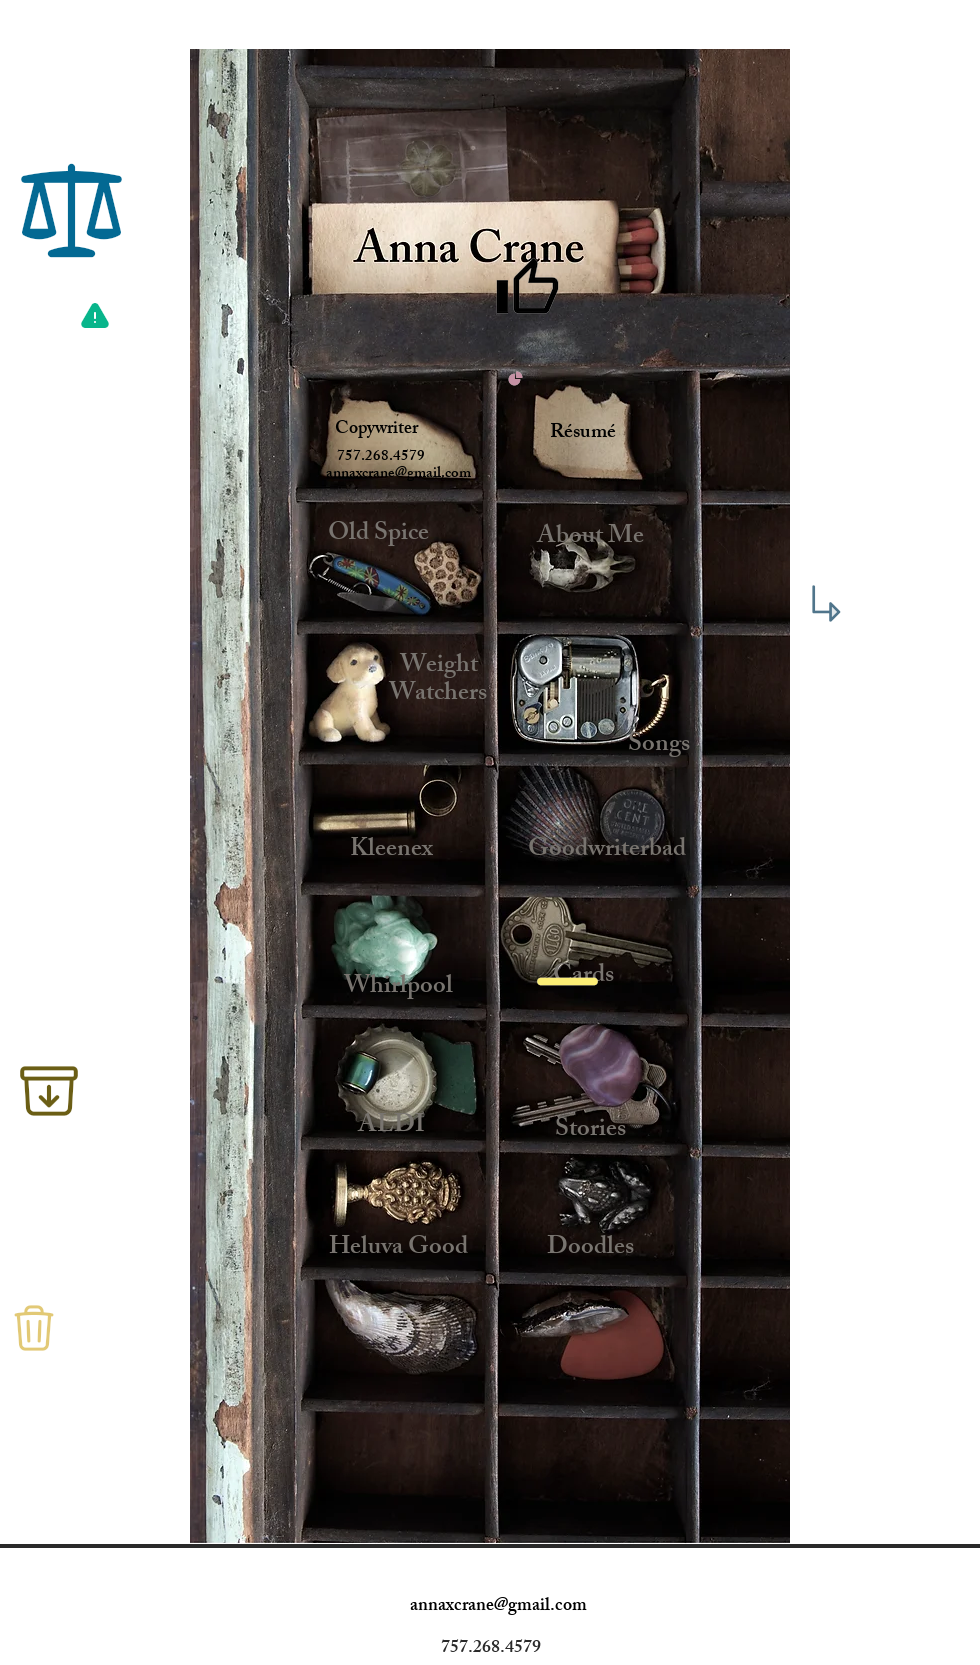  Describe the element at coordinates (95, 317) in the screenshot. I see `indicates a warning or caution state` at that location.